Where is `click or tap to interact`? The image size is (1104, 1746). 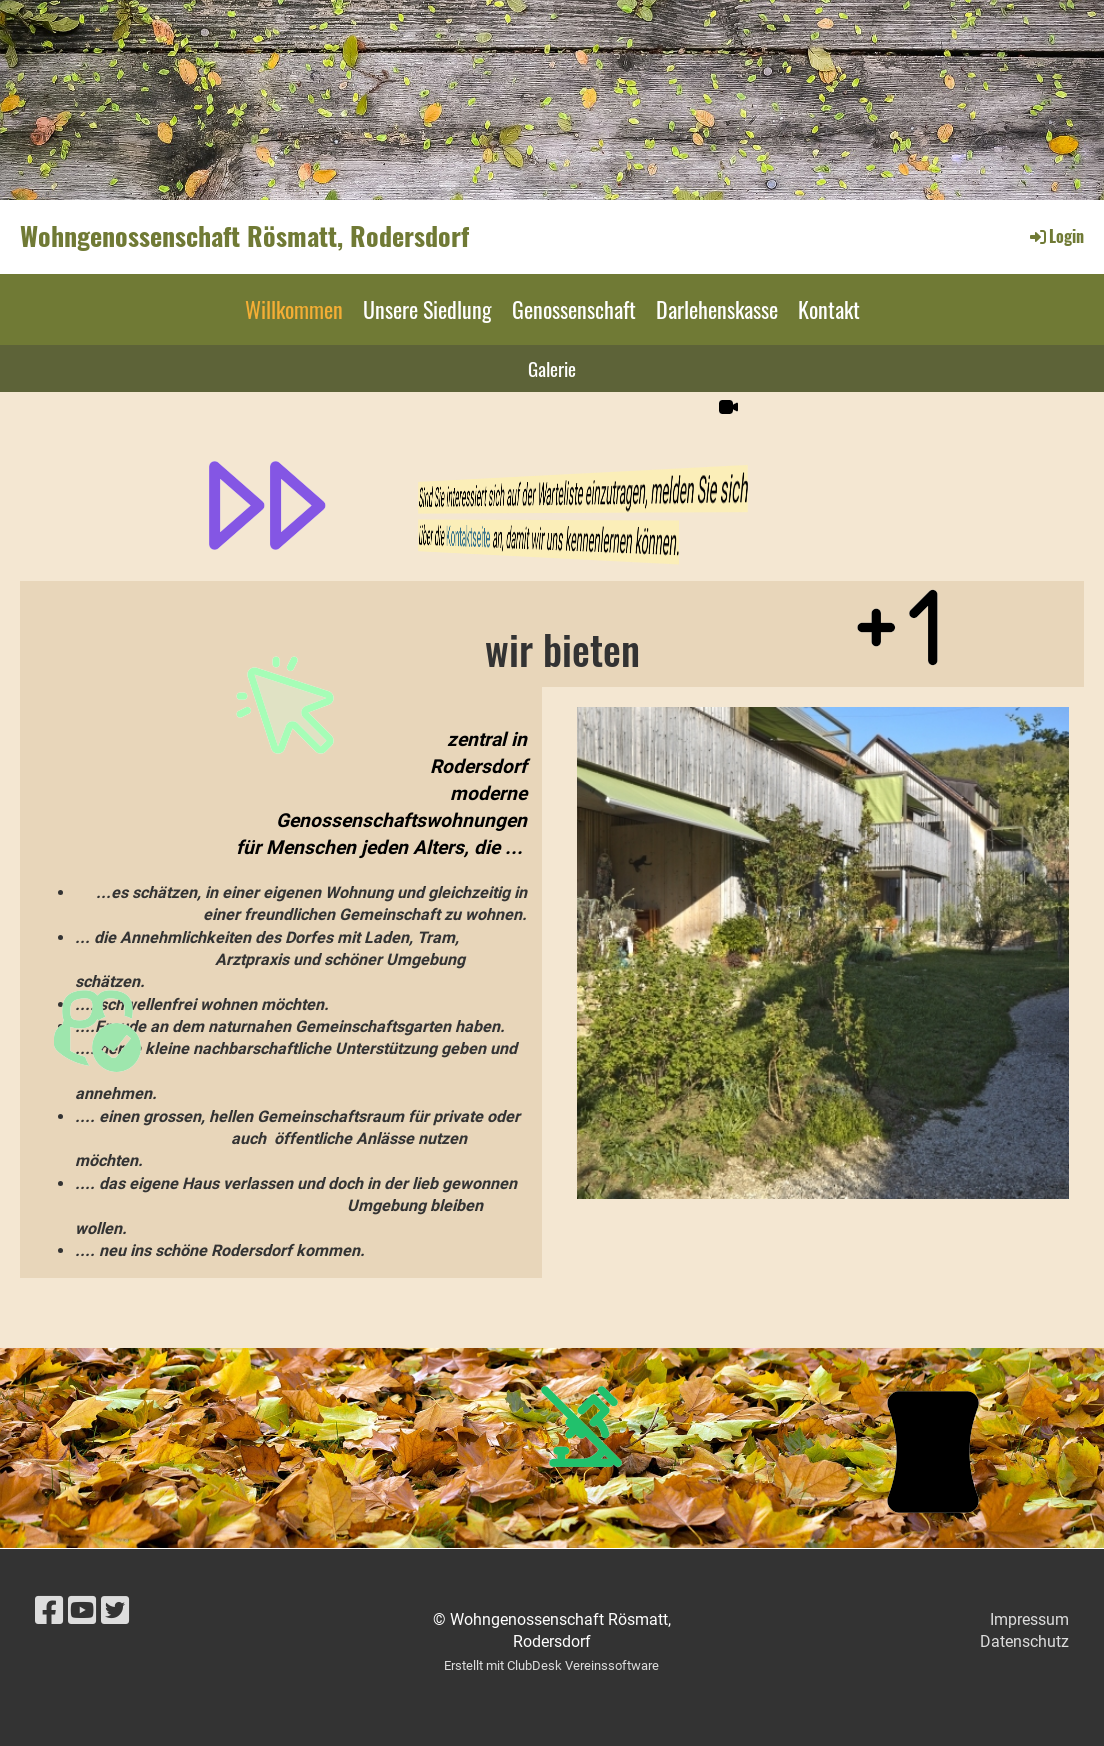
click or tap to interact is located at coordinates (290, 710).